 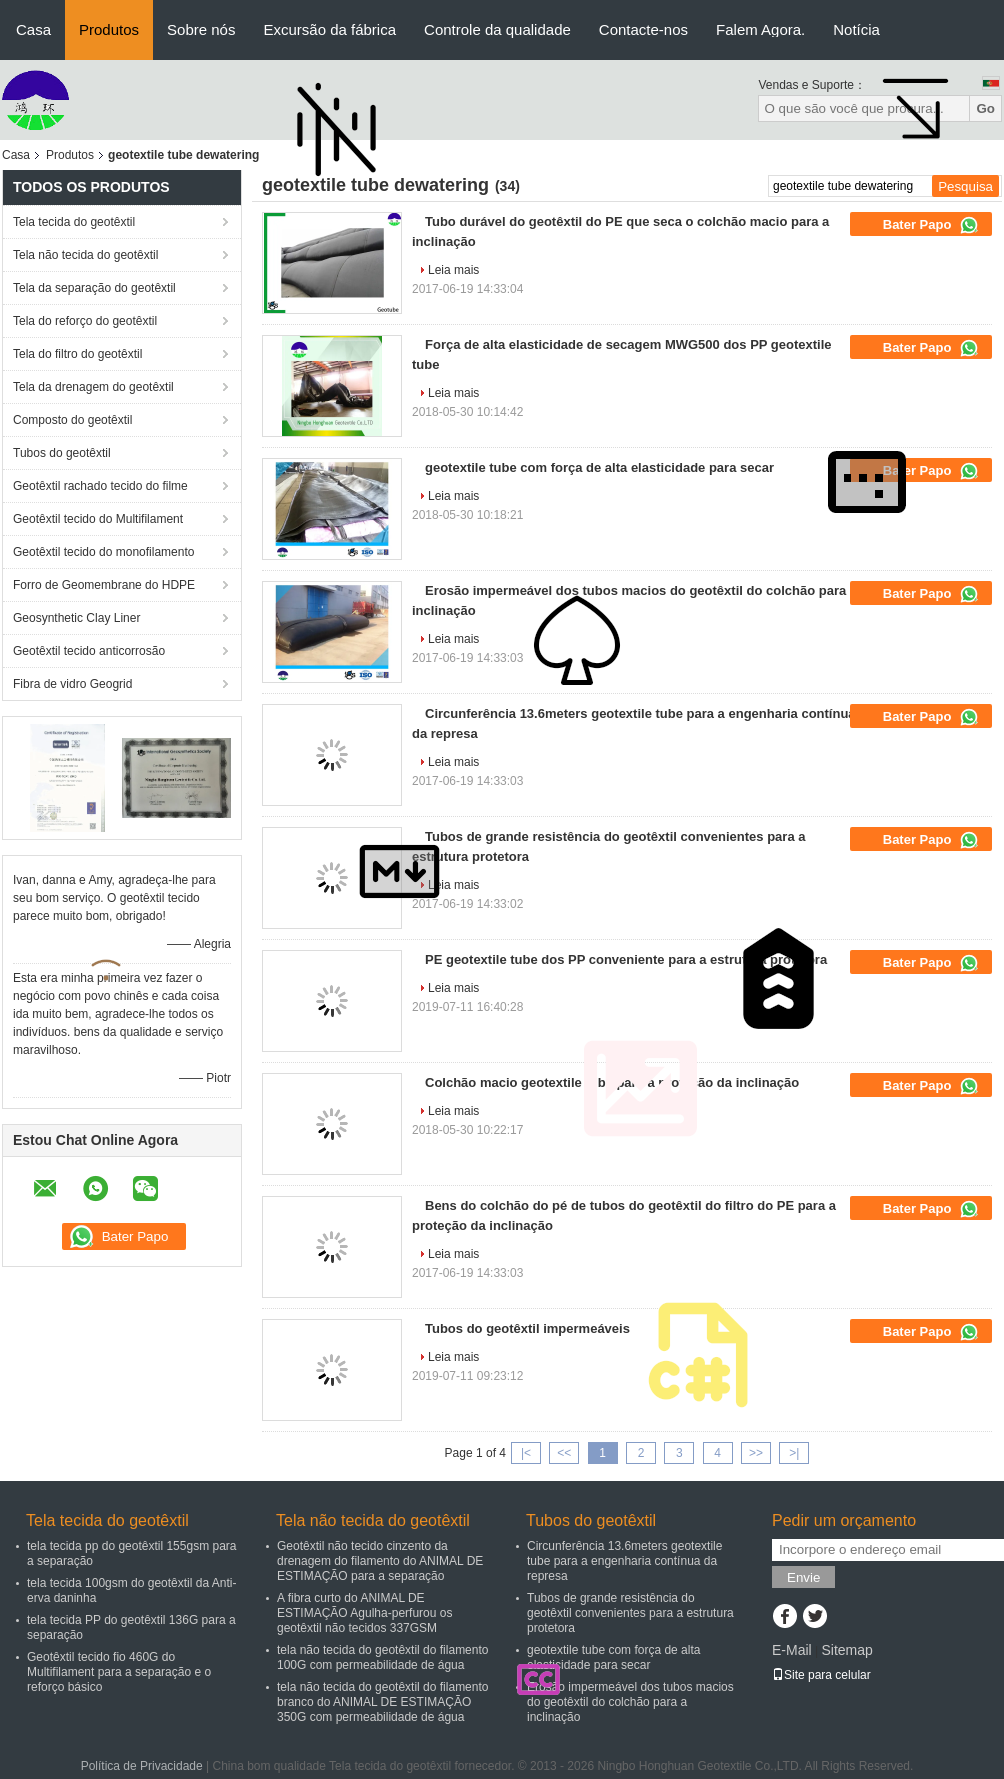 I want to click on indicates weak wifi signal strength, so click(x=106, y=953).